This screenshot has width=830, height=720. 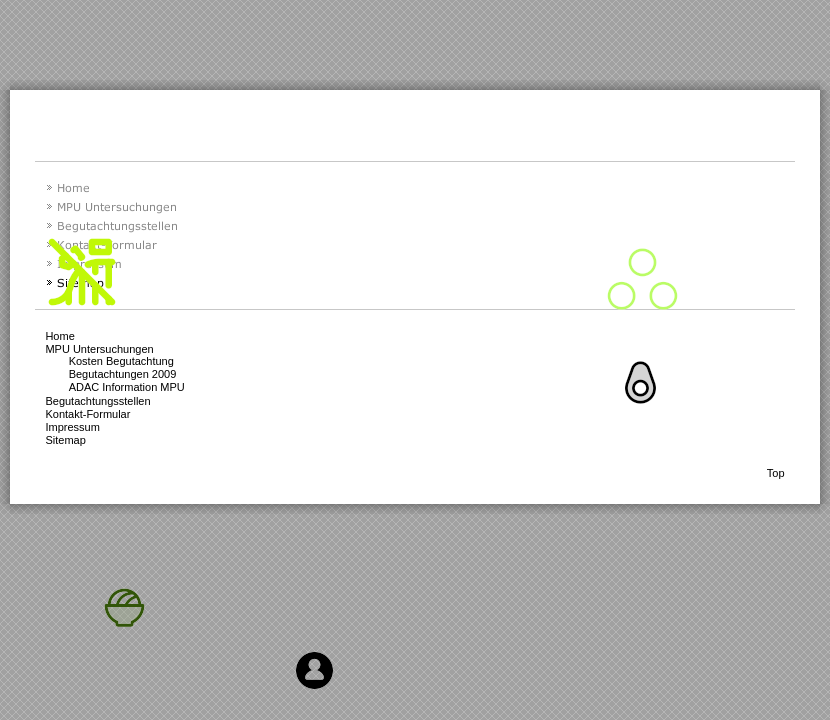 I want to click on rollercoaster ride unavailable or closed, so click(x=82, y=272).